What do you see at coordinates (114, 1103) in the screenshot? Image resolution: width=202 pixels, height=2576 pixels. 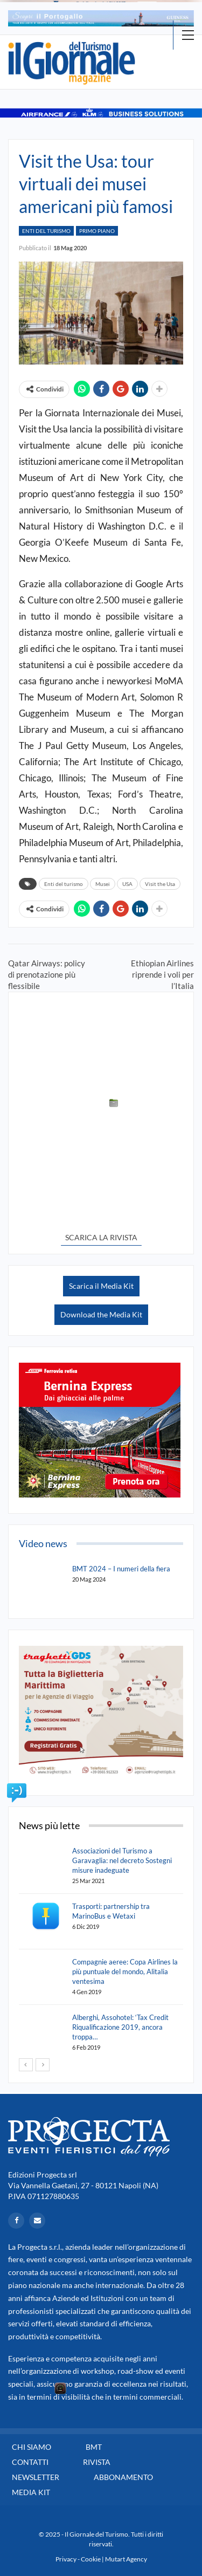 I see `open file manager application` at bounding box center [114, 1103].